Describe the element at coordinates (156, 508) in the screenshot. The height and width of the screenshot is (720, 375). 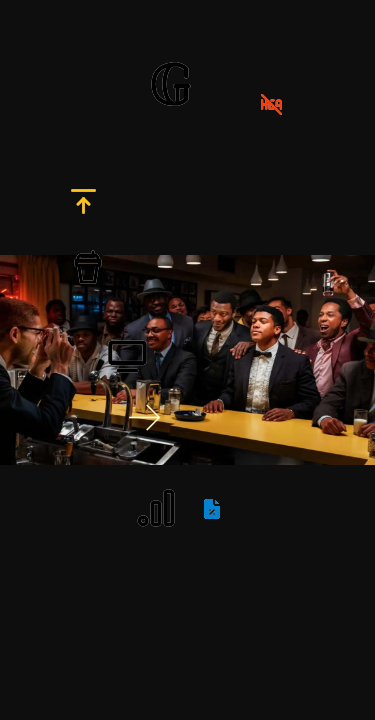
I see `open Google Analytics dashboard` at that location.